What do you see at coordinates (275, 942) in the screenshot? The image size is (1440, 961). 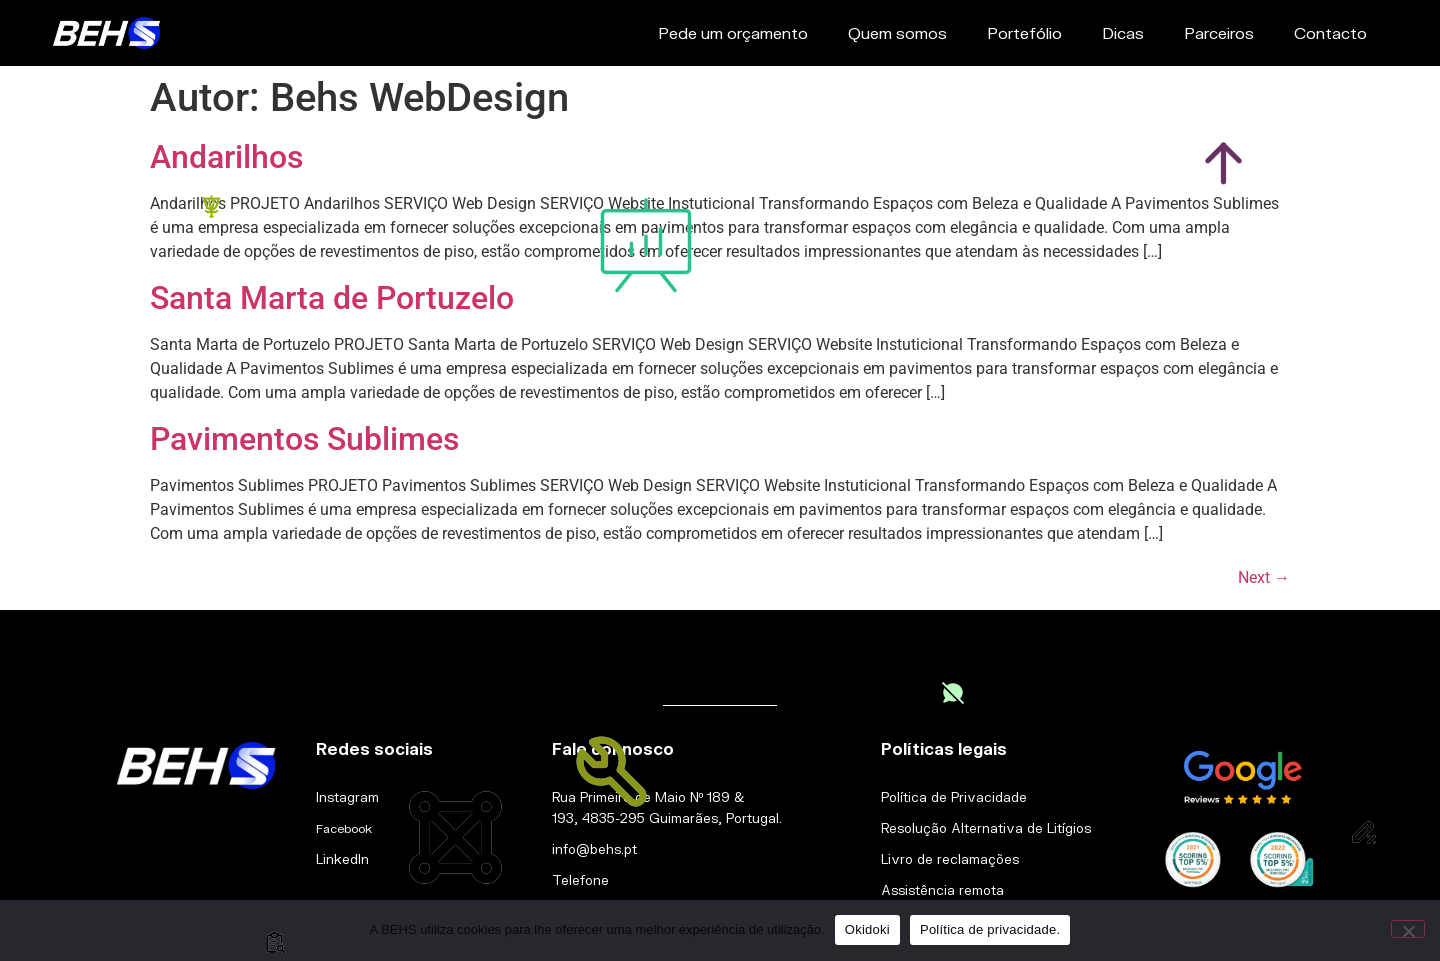 I see `search through reports or documents` at bounding box center [275, 942].